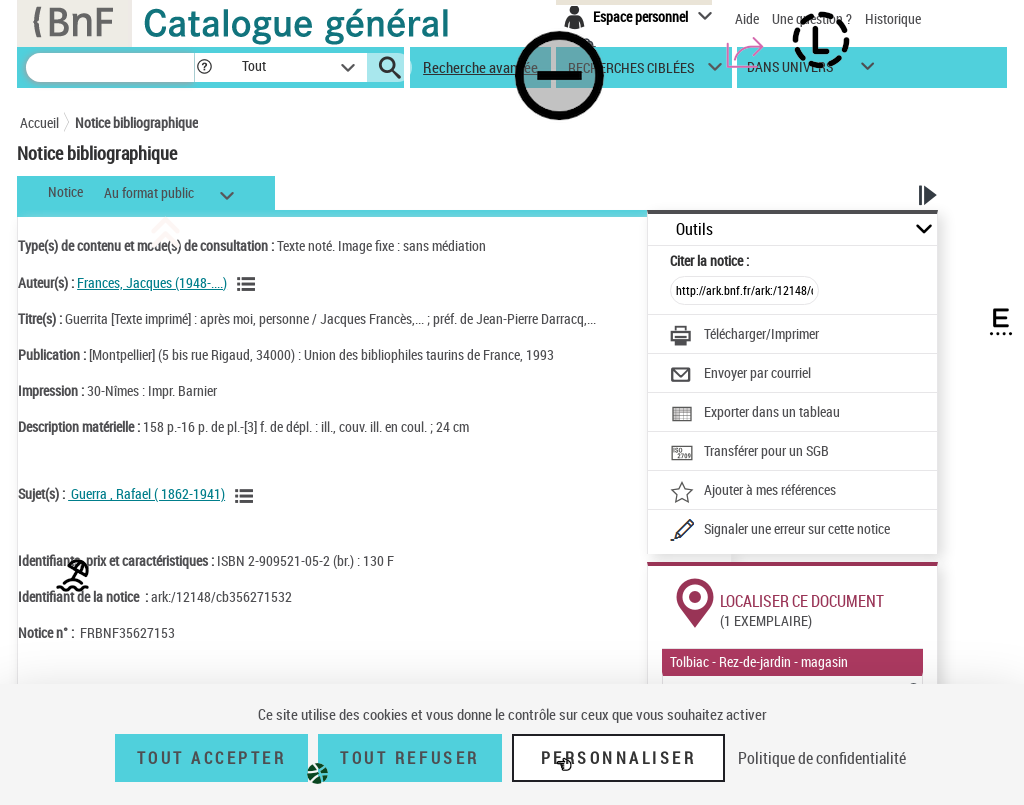 This screenshot has width=1024, height=805. What do you see at coordinates (821, 40) in the screenshot?
I see `indicates a loading or in-progress state` at bounding box center [821, 40].